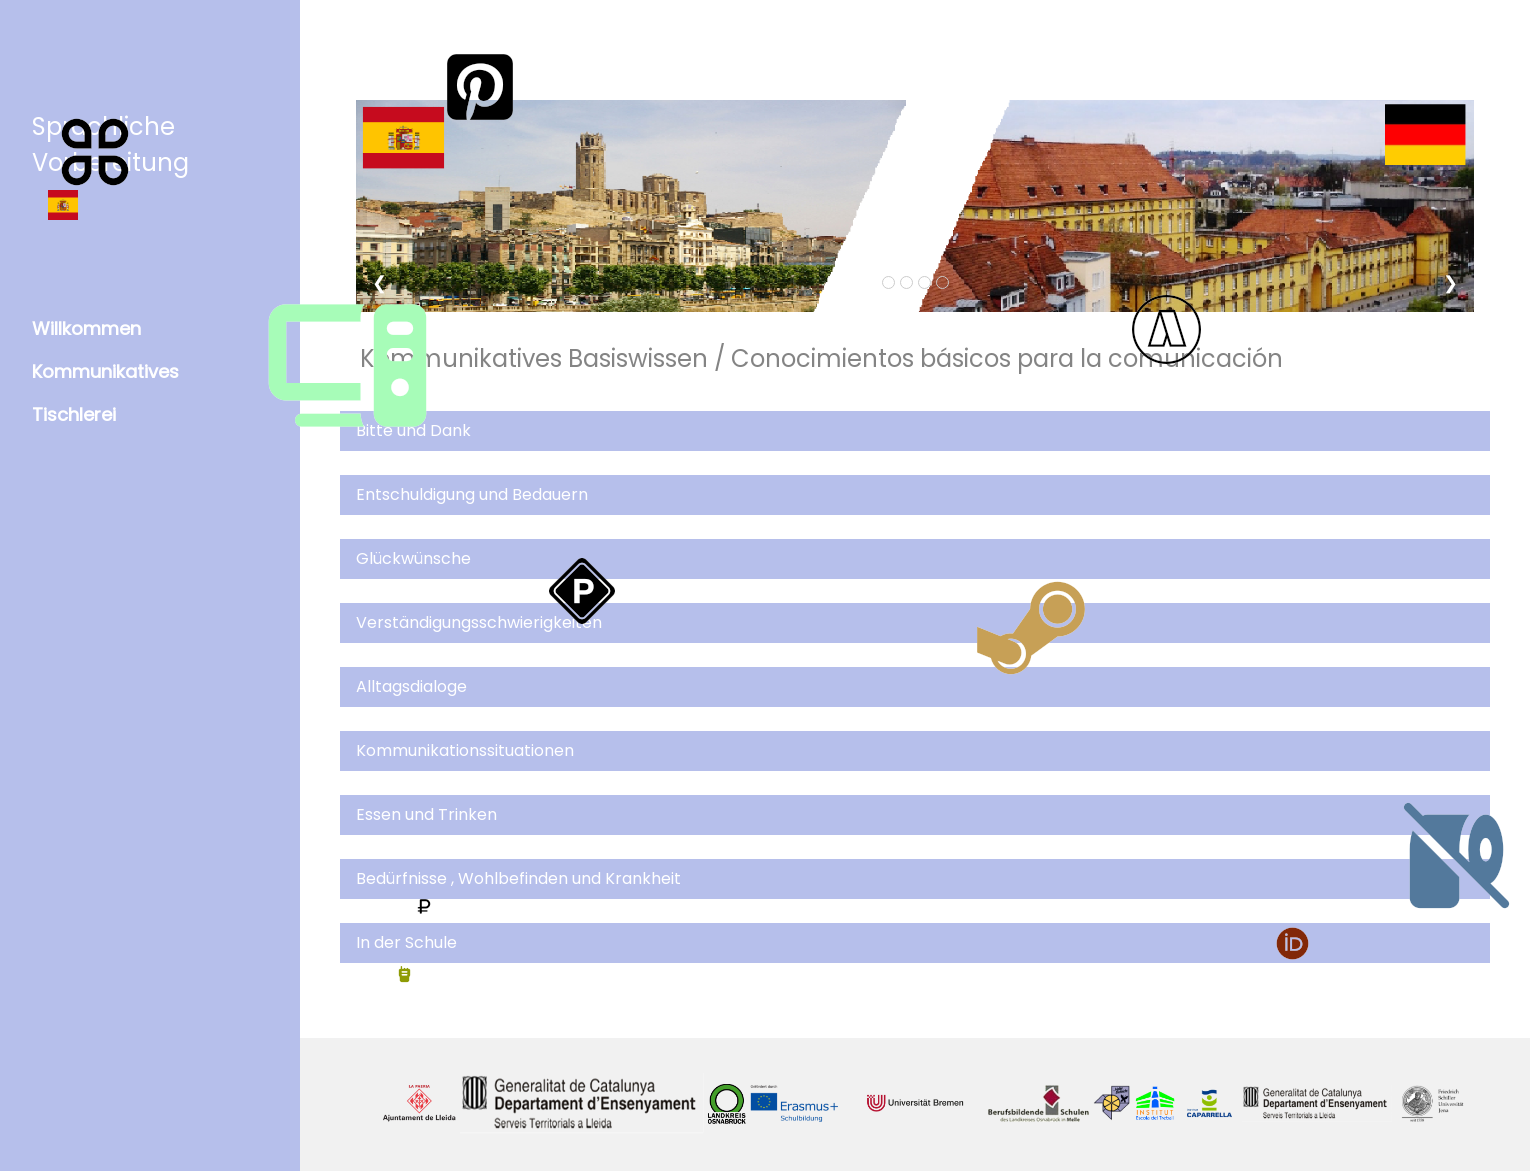 This screenshot has width=1530, height=1171. What do you see at coordinates (1456, 855) in the screenshot?
I see `indicates toilet paper is out of stock or unavailable` at bounding box center [1456, 855].